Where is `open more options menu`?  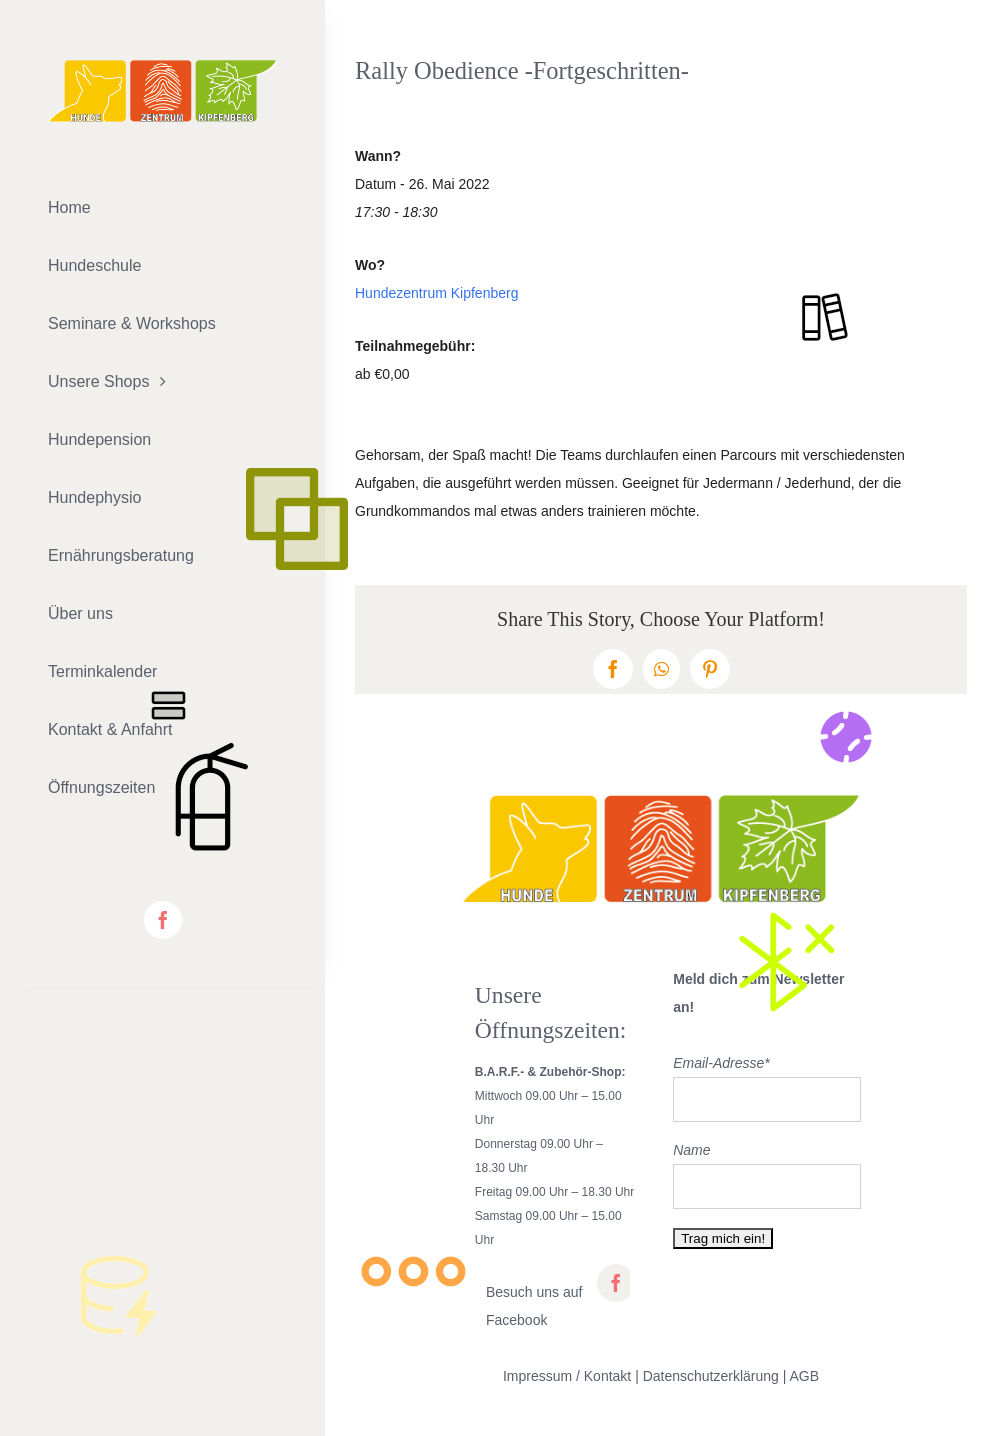 open more options menu is located at coordinates (413, 1271).